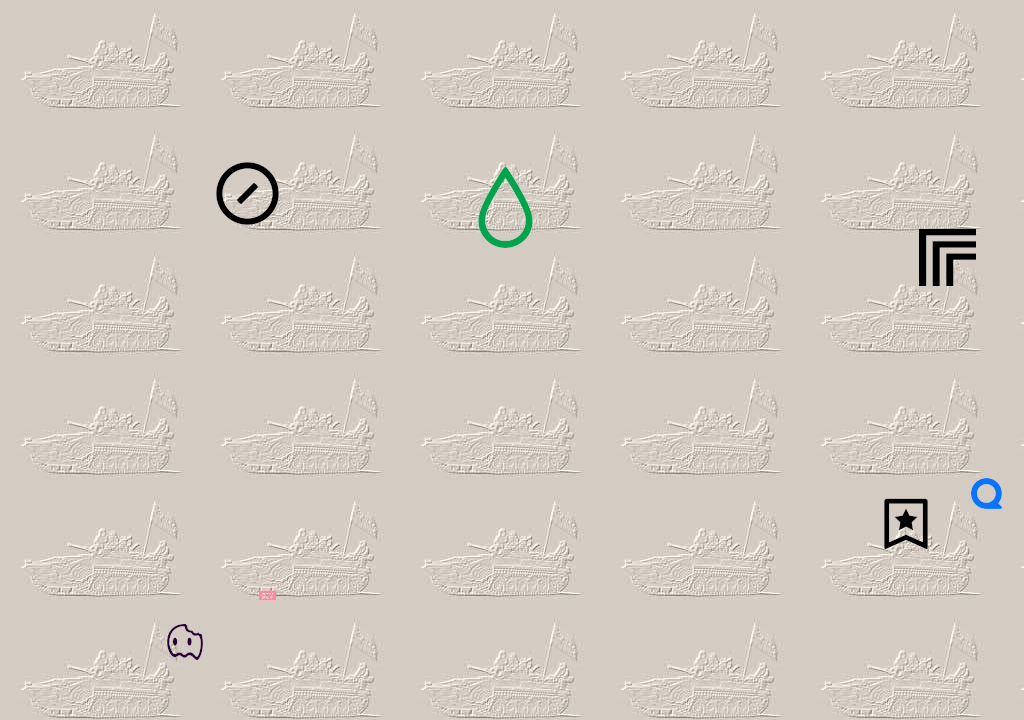 This screenshot has width=1024, height=720. What do you see at coordinates (986, 493) in the screenshot?
I see `open the Quora app` at bounding box center [986, 493].